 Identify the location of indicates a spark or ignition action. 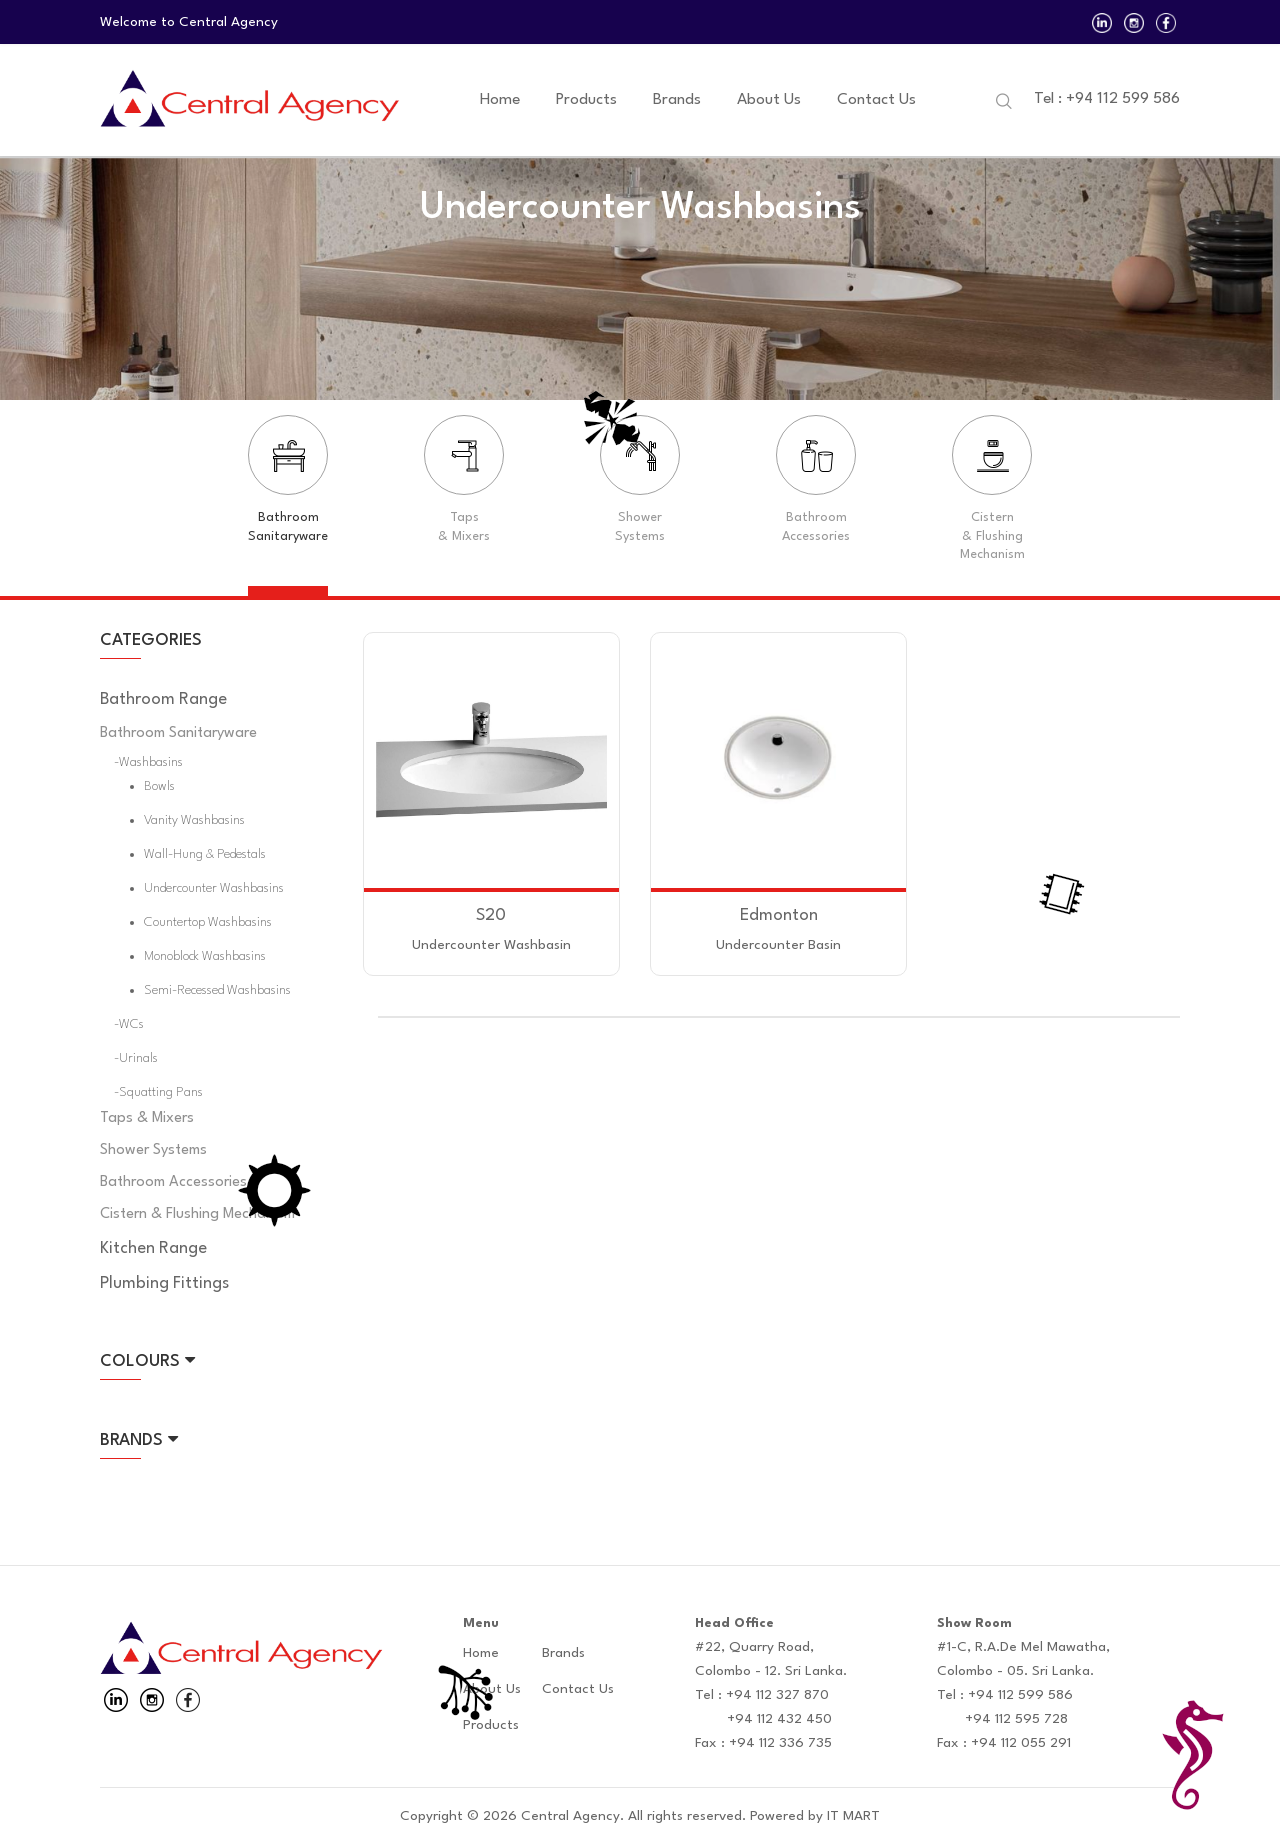
(612, 418).